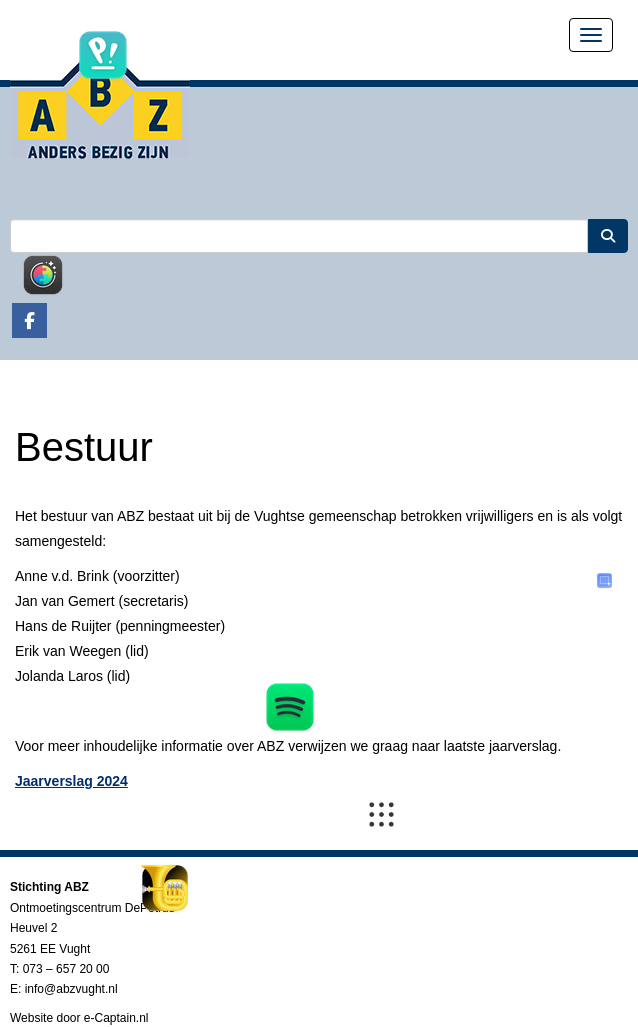  Describe the element at coordinates (381, 814) in the screenshot. I see `view all applications` at that location.